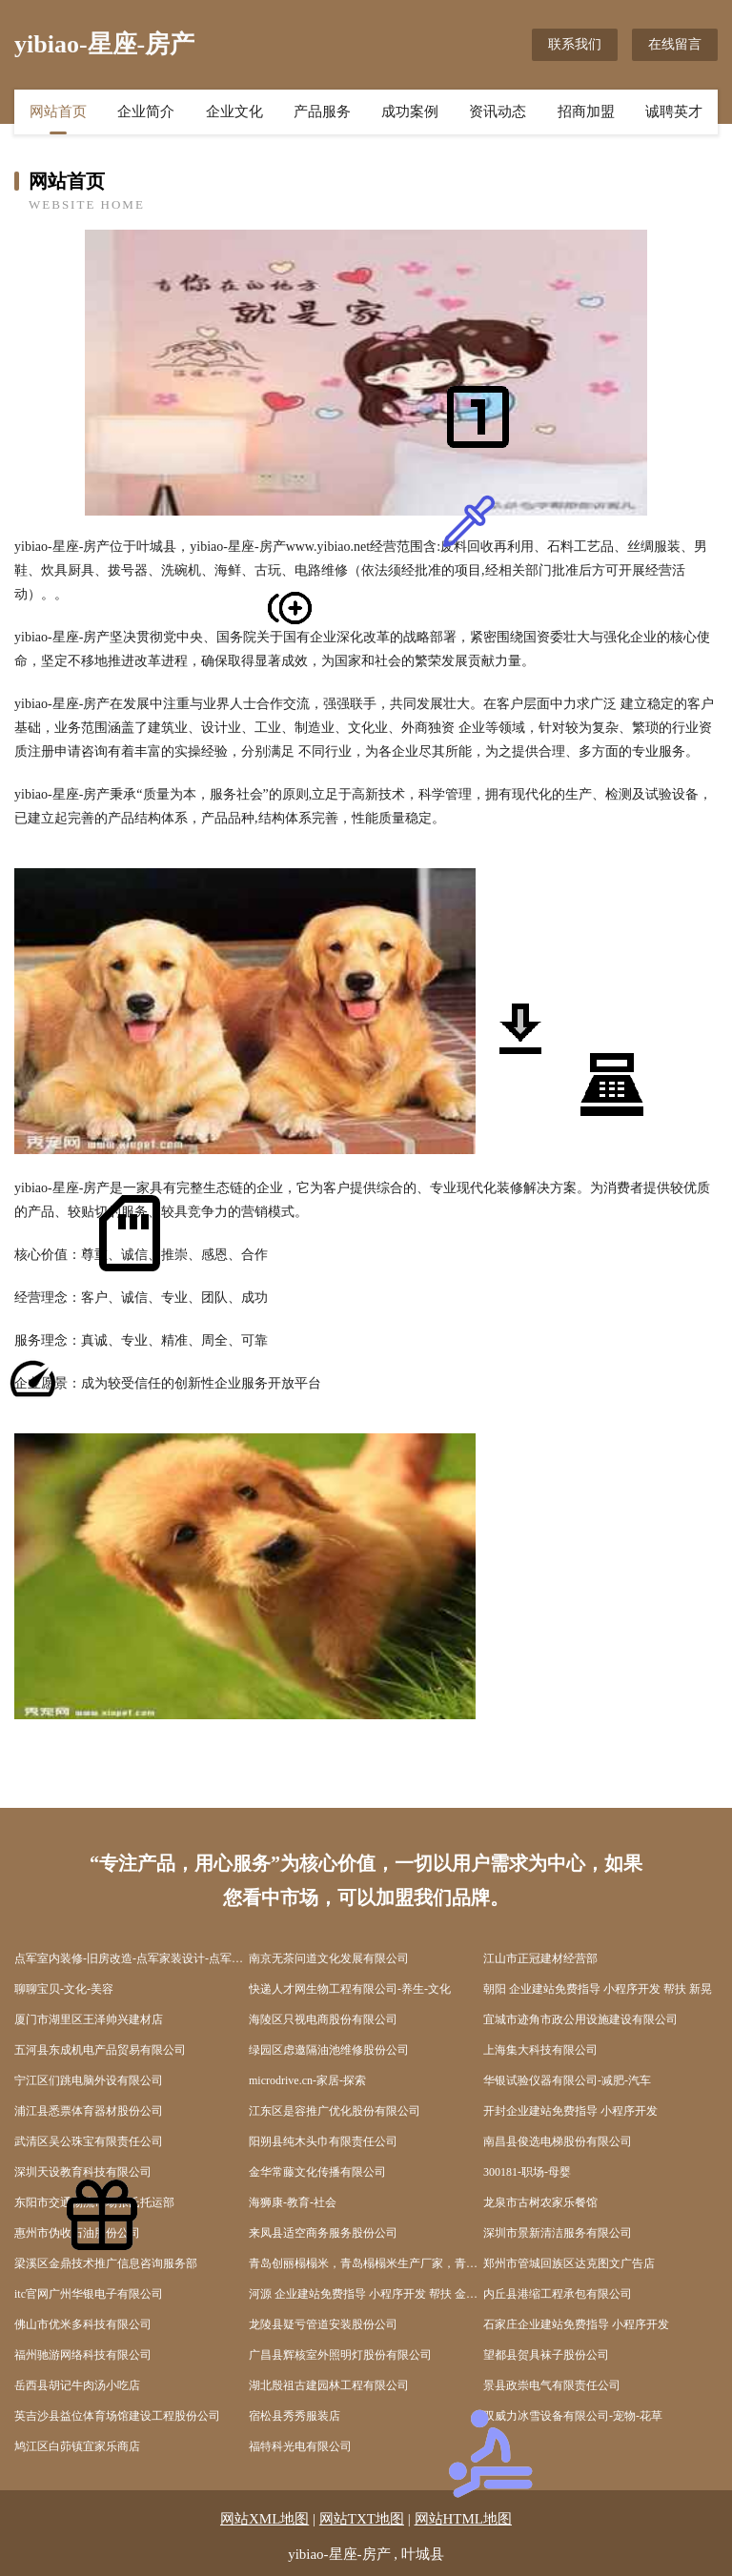  What do you see at coordinates (478, 416) in the screenshot?
I see `select option one or first choice` at bounding box center [478, 416].